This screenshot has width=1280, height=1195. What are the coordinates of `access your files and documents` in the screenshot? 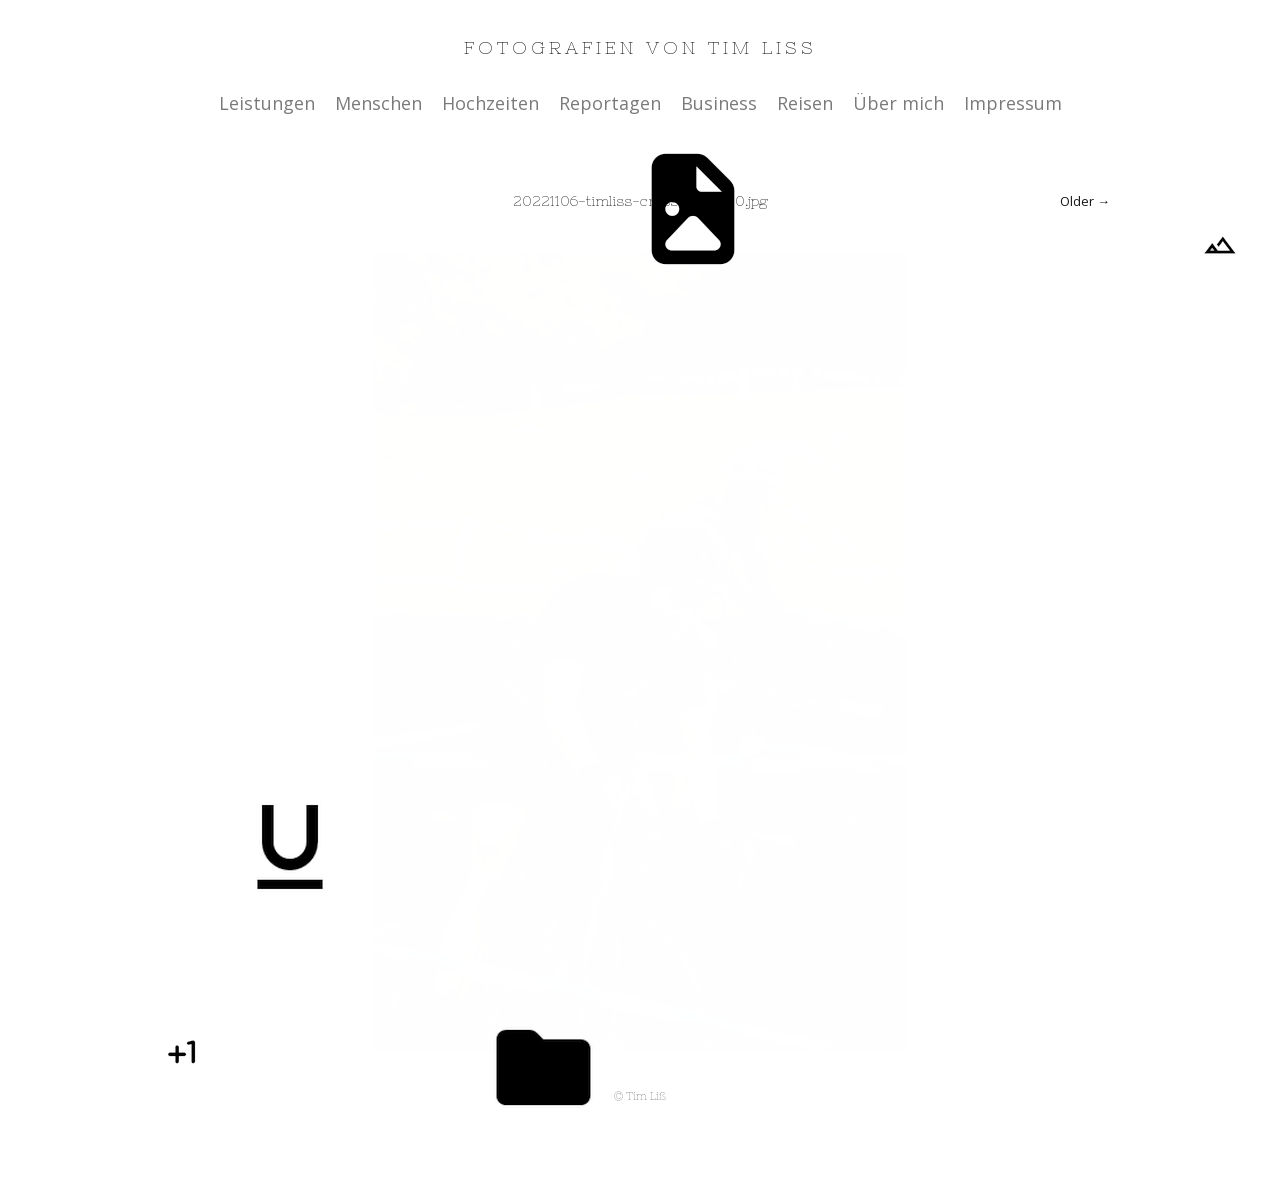 It's located at (543, 1067).